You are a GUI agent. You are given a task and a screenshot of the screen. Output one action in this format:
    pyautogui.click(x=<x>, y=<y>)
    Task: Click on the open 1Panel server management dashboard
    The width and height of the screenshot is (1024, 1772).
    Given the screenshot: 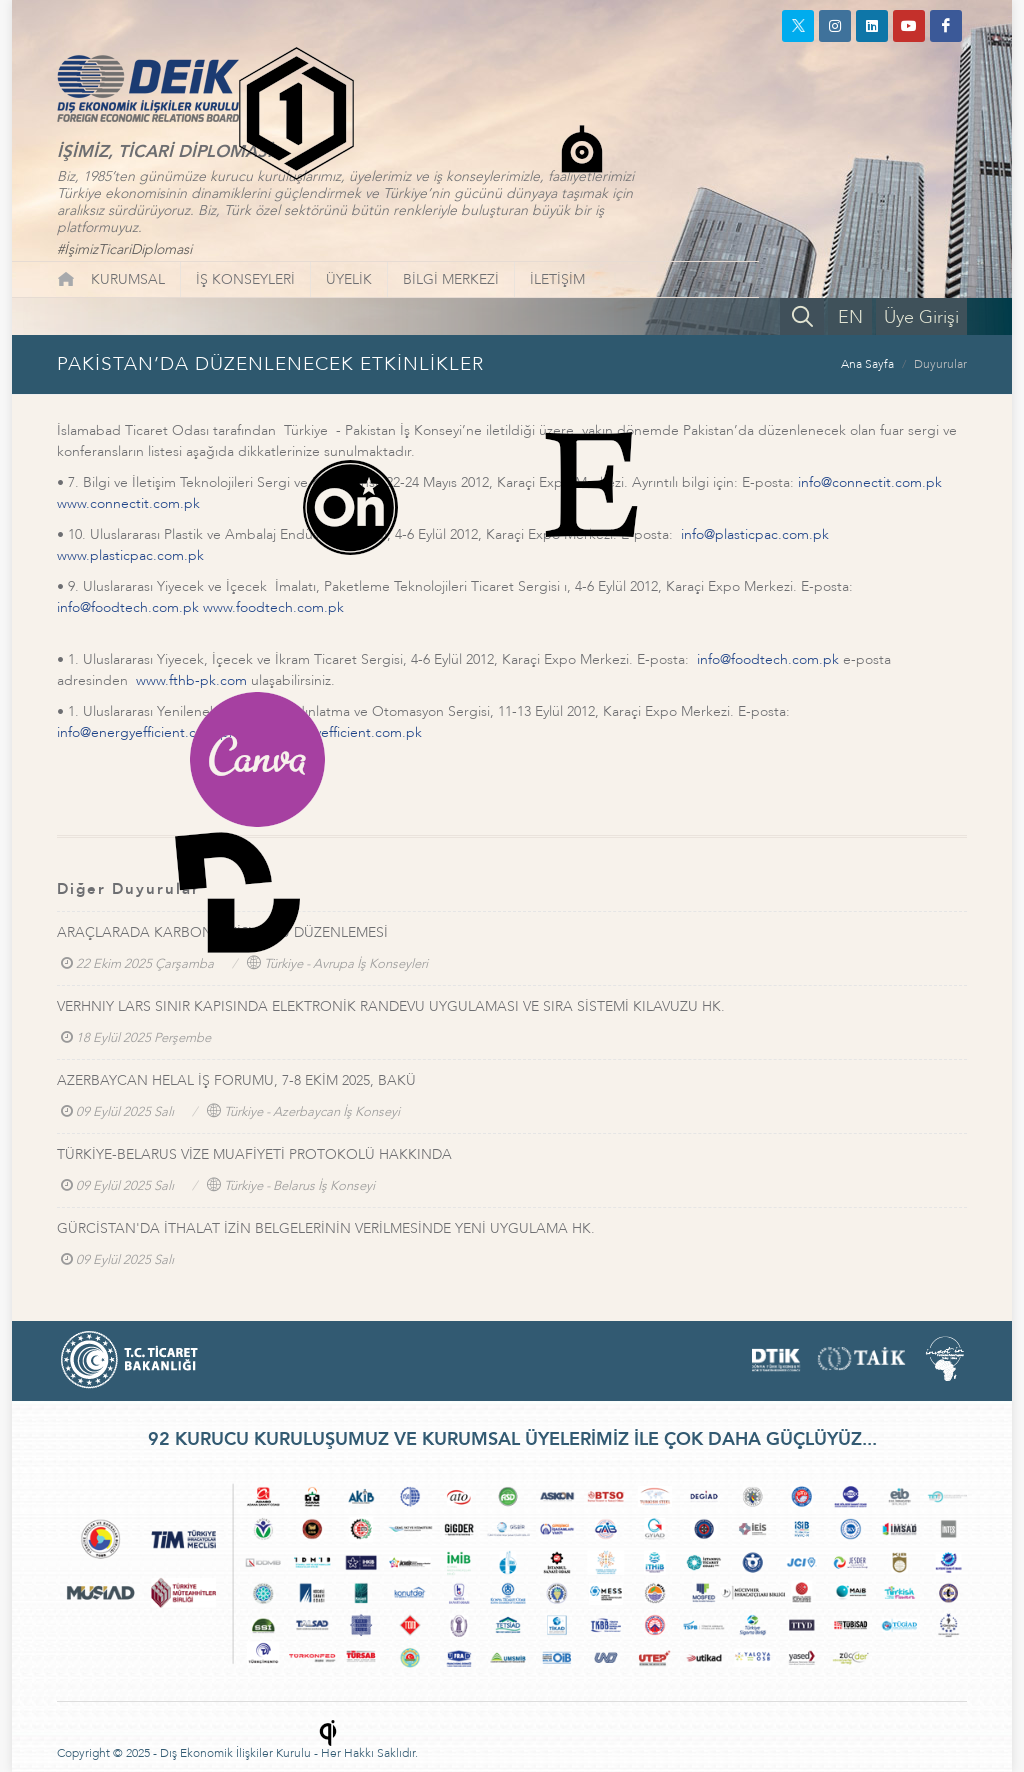 What is the action you would take?
    pyautogui.click(x=296, y=113)
    